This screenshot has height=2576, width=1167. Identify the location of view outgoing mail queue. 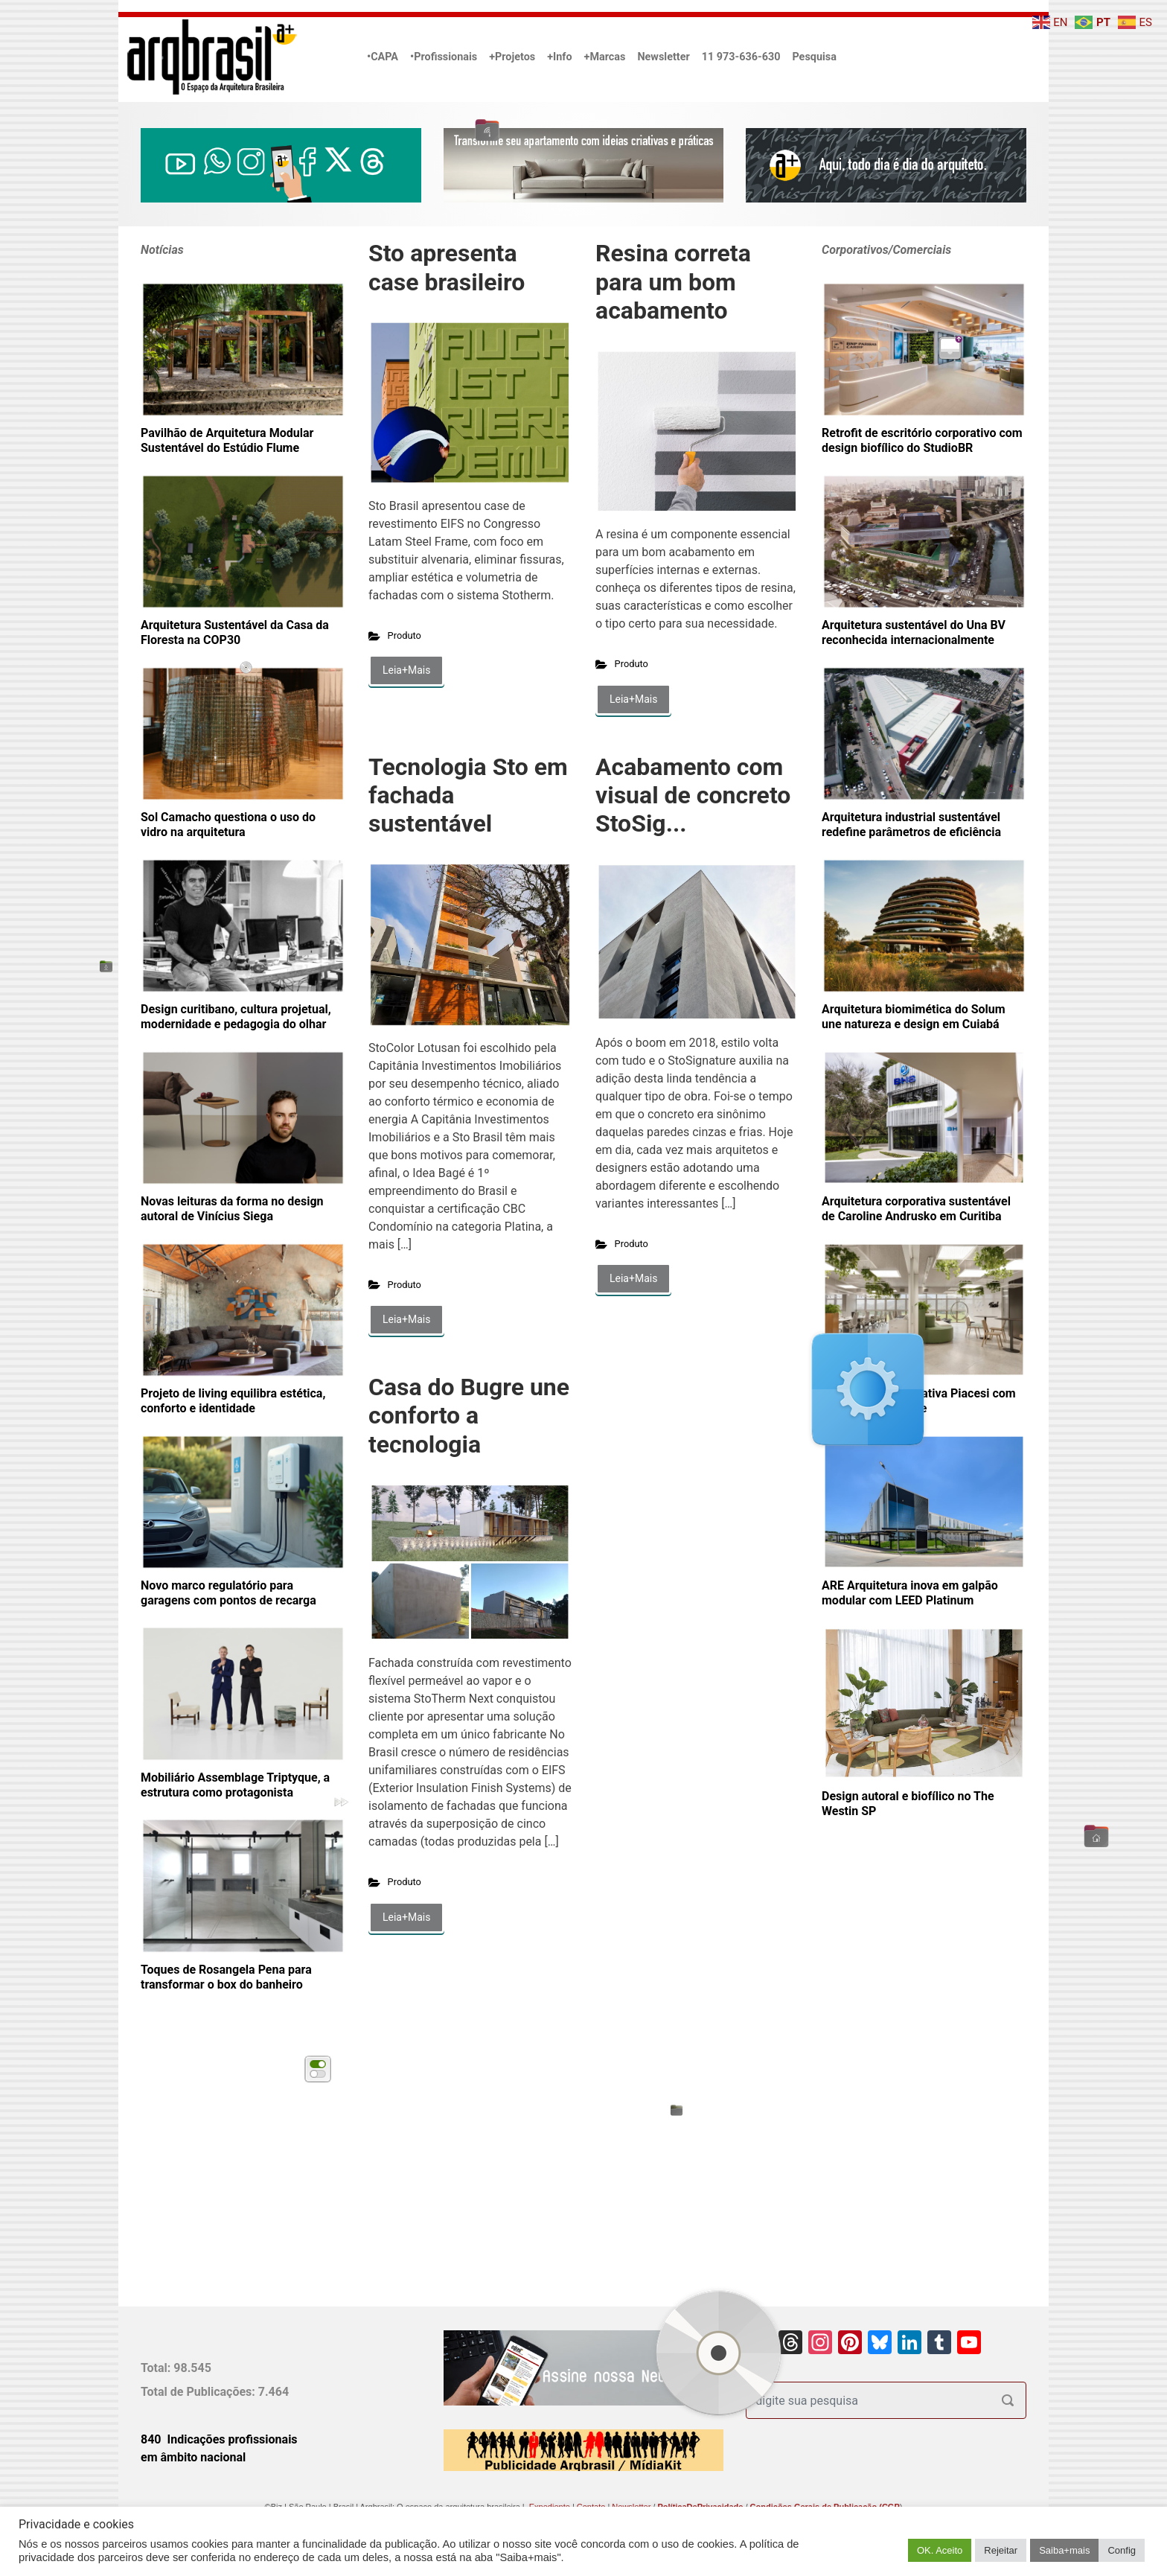
(950, 348).